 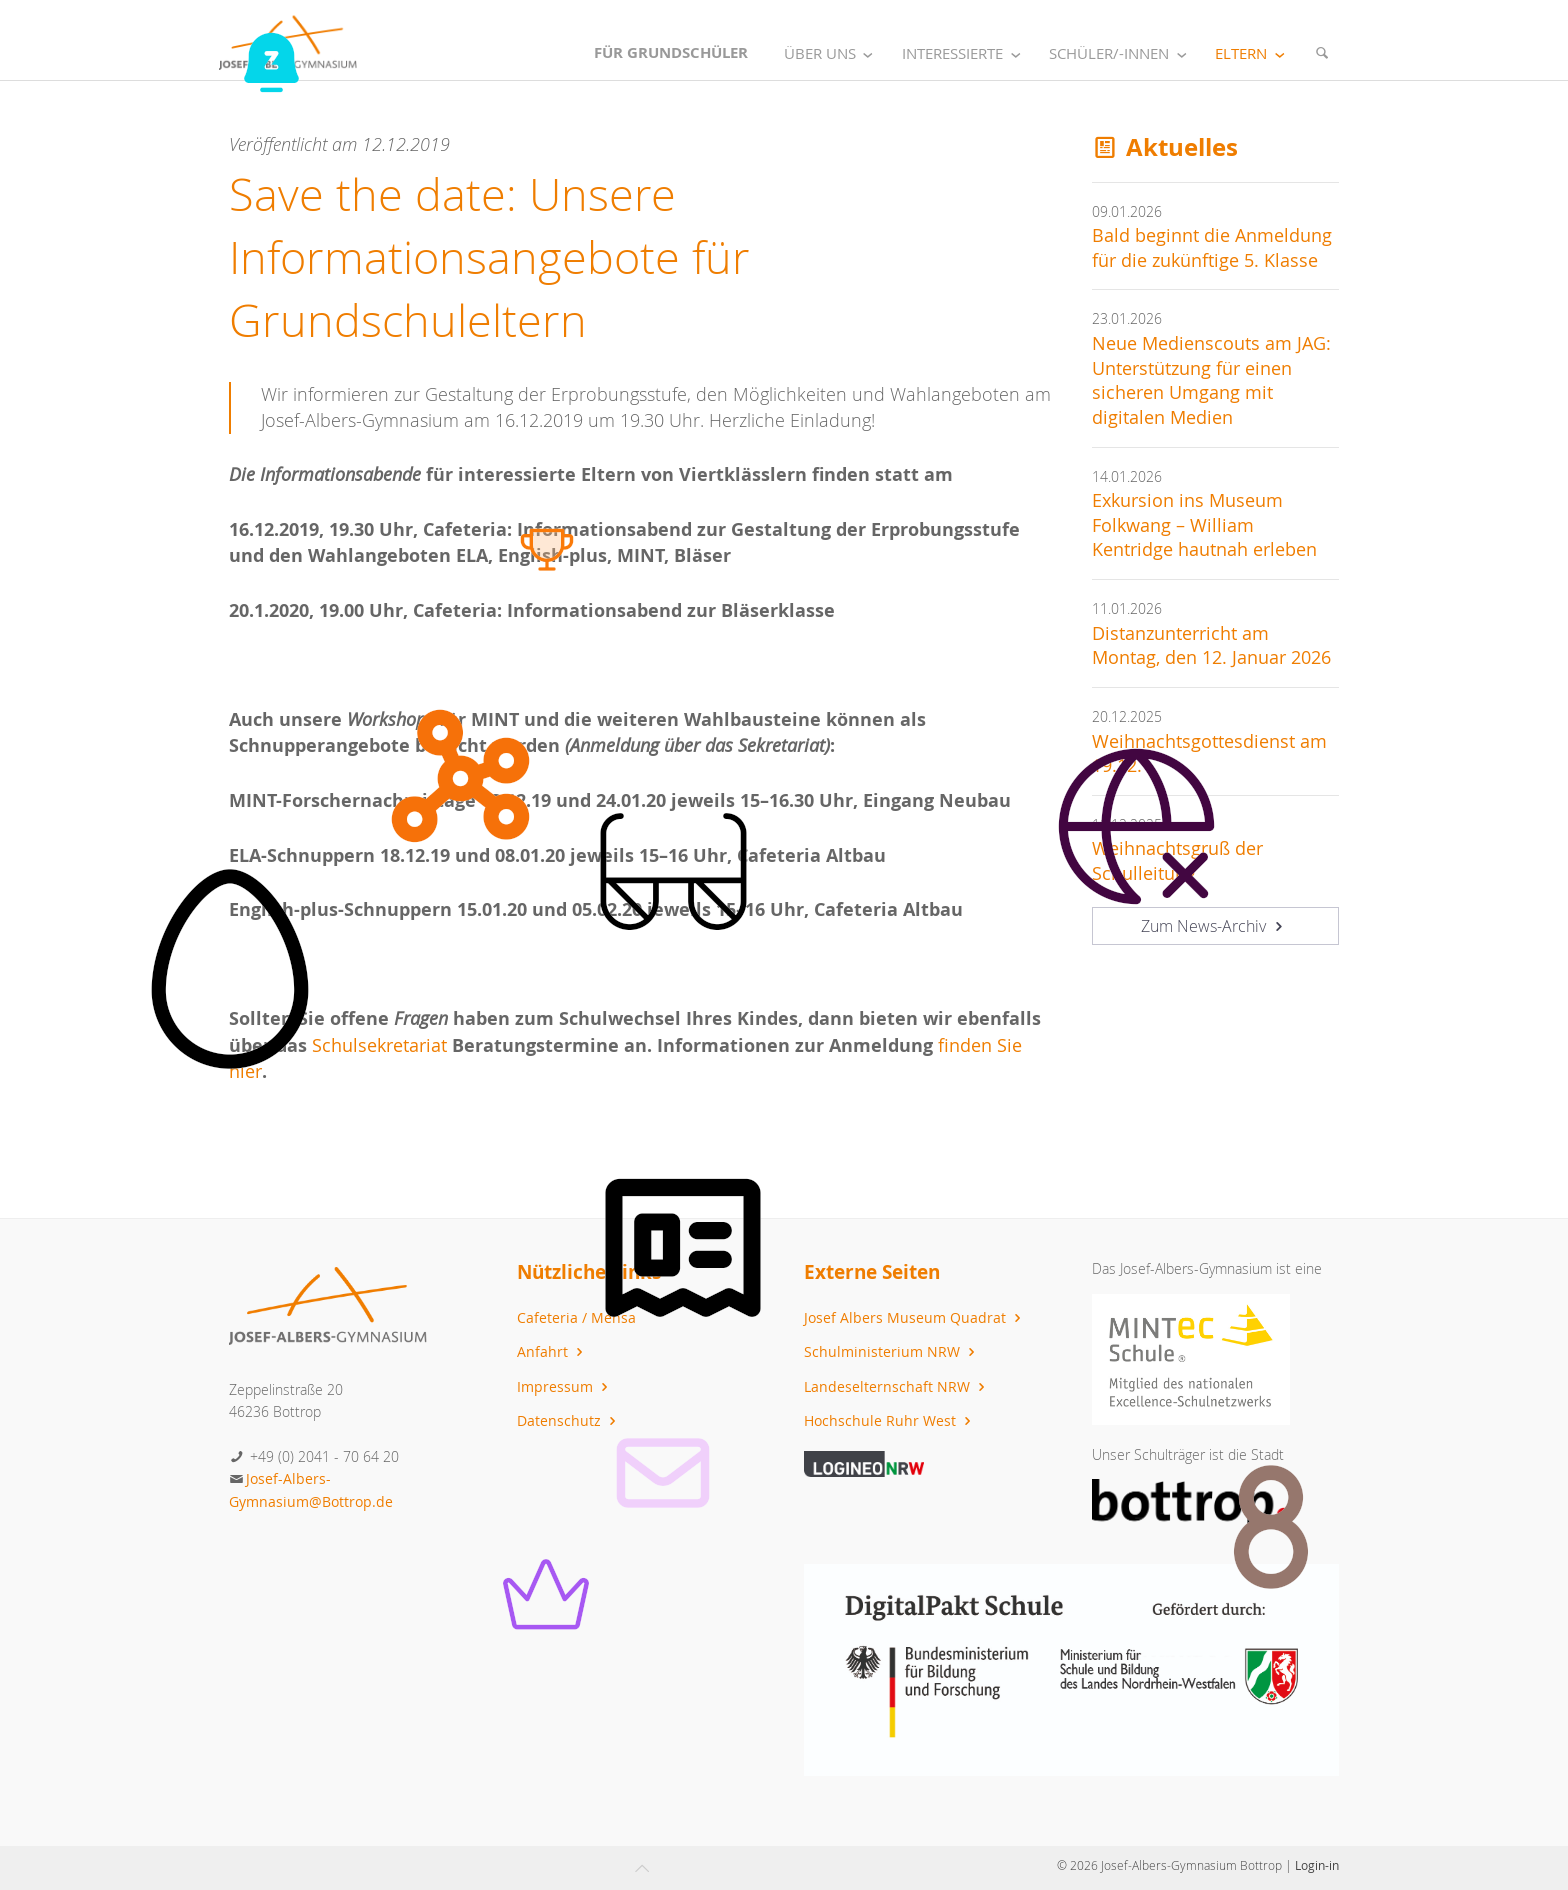 What do you see at coordinates (683, 1245) in the screenshot?
I see `view news or articles` at bounding box center [683, 1245].